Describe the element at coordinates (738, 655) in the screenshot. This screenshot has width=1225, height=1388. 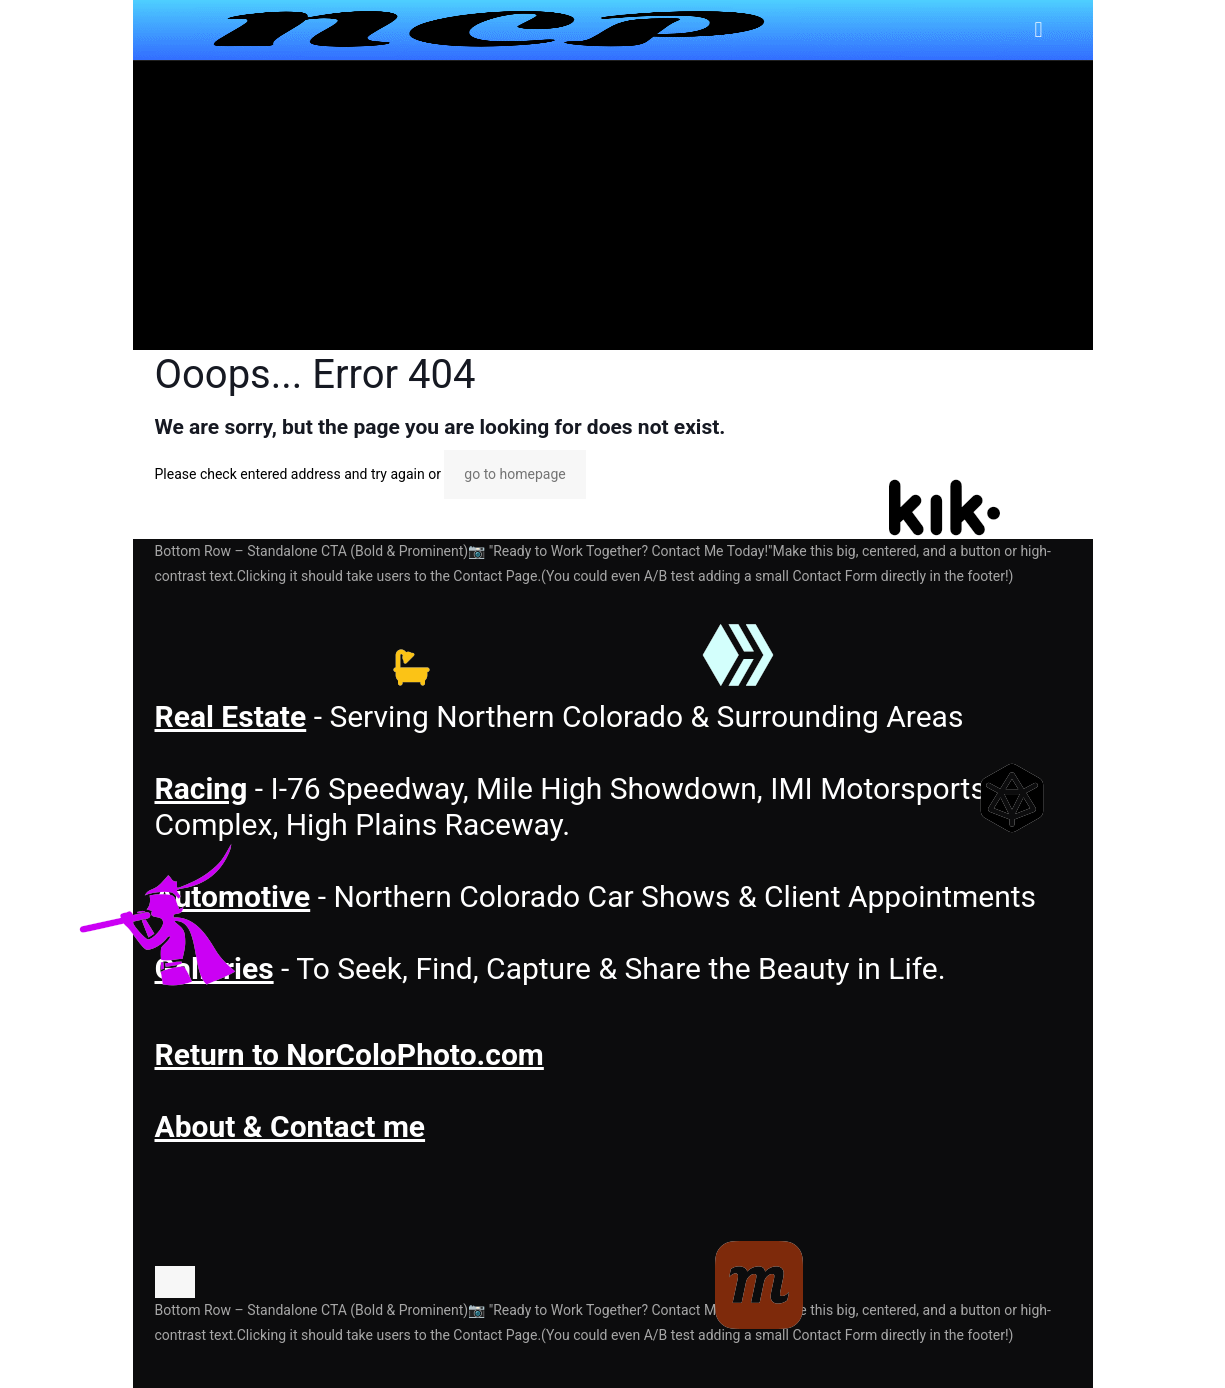
I see `hive blockchain platform logo` at that location.